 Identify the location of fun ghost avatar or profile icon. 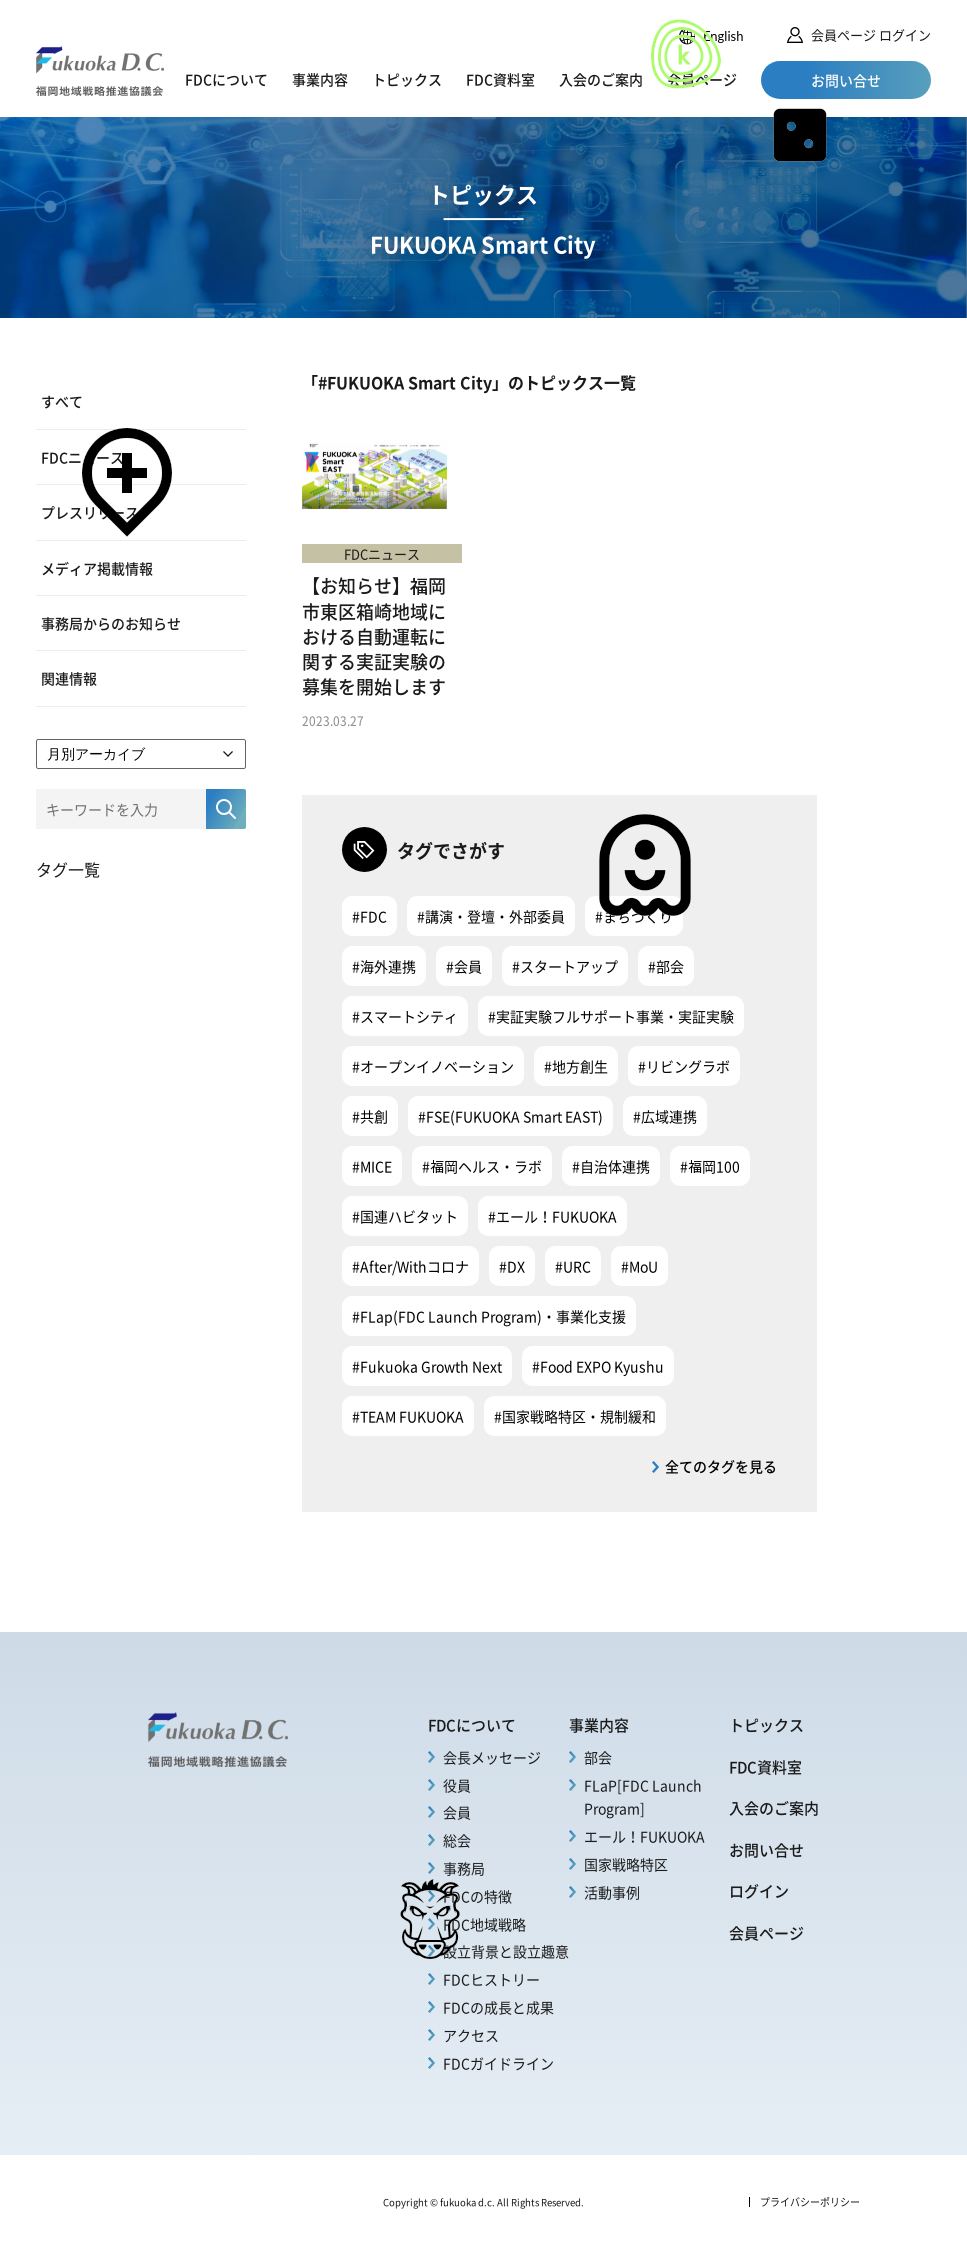
(645, 865).